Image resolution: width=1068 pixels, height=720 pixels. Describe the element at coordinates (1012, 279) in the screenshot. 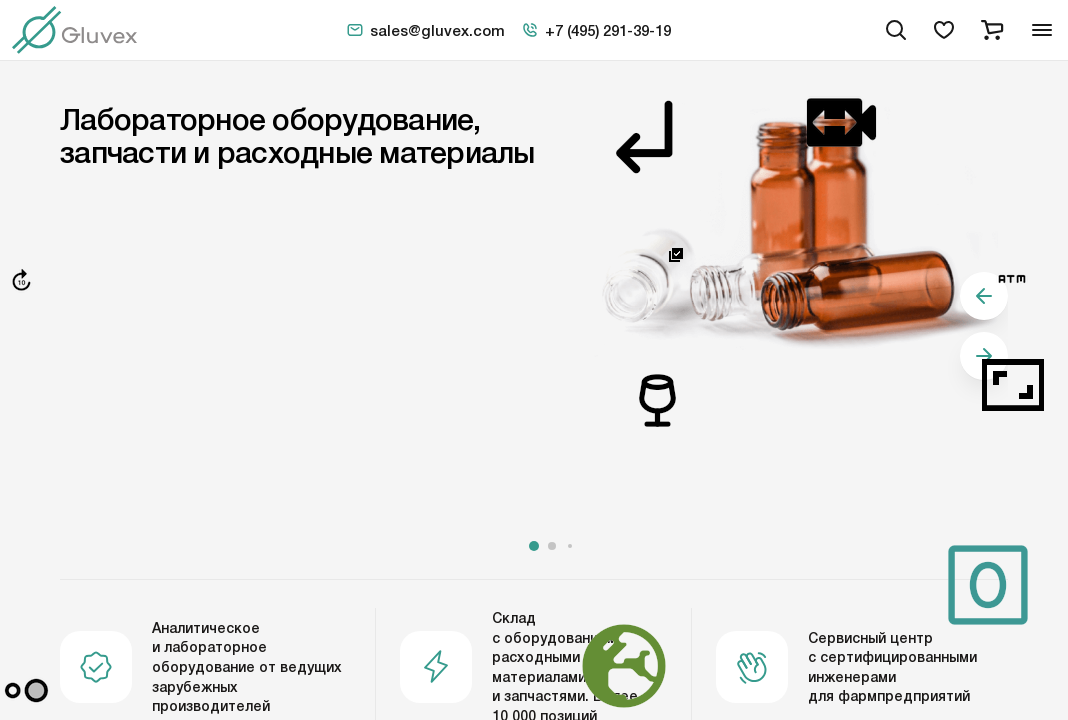

I see `find nearby ATM locations` at that location.